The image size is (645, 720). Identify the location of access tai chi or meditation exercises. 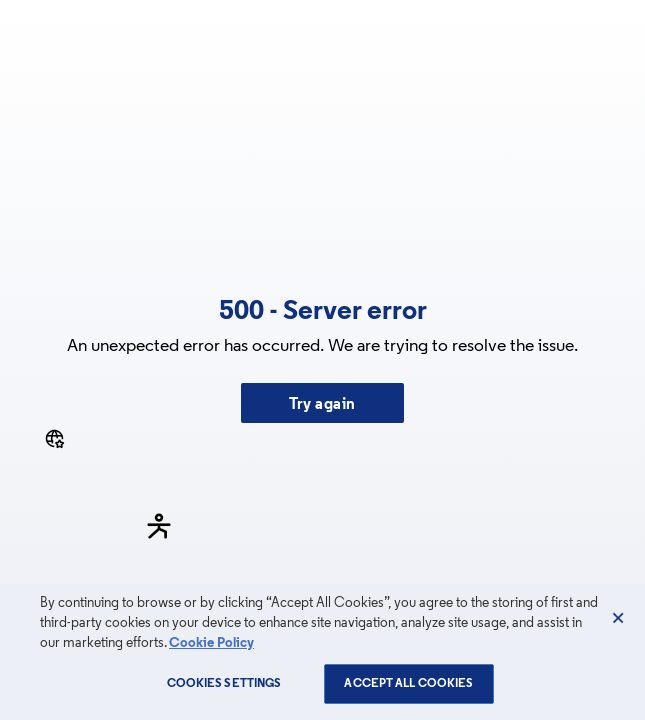
(159, 527).